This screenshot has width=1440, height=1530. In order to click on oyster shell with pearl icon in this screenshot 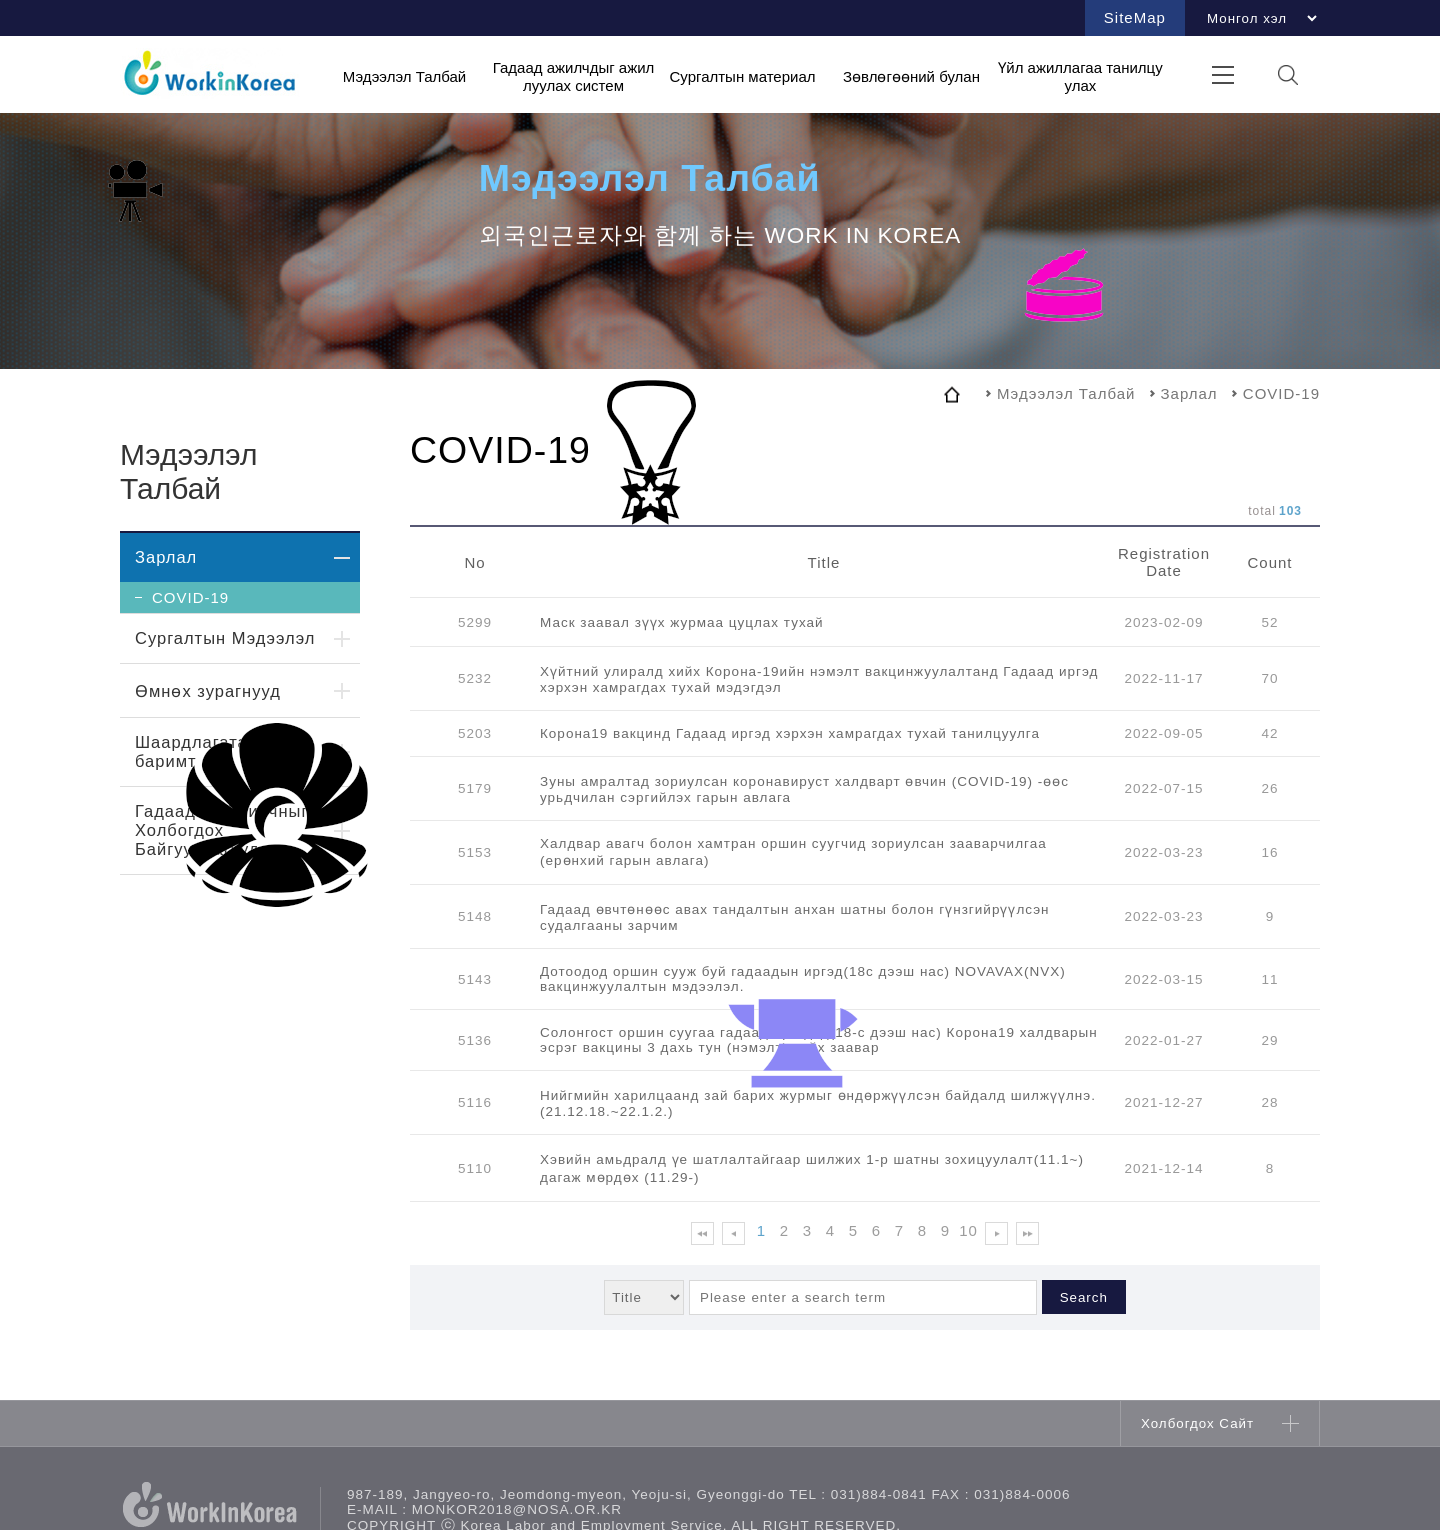, I will do `click(277, 815)`.